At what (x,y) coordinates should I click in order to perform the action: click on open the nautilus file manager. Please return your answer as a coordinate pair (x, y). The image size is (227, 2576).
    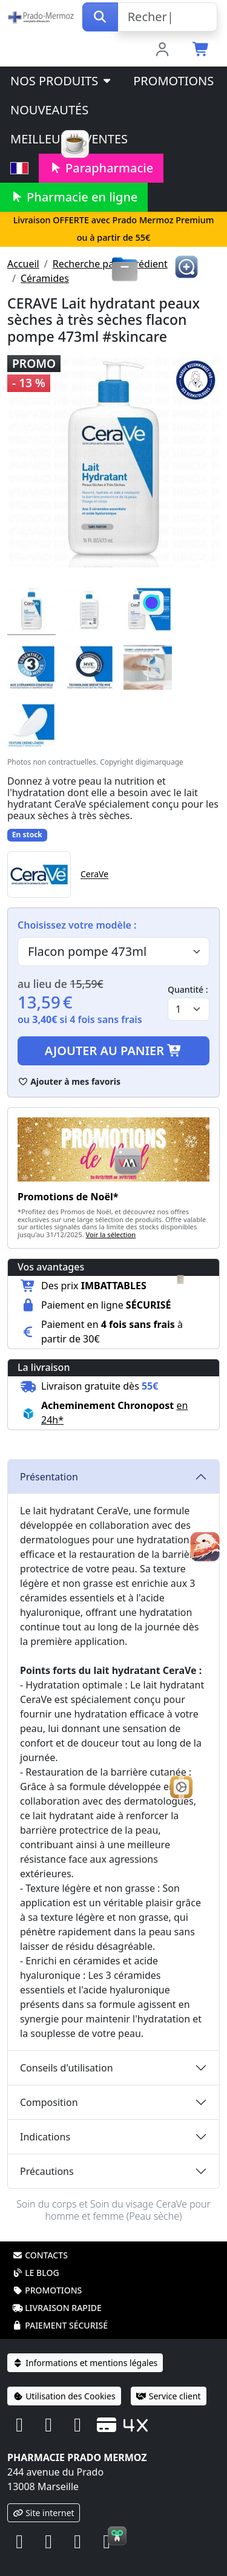
    Looking at the image, I should click on (125, 269).